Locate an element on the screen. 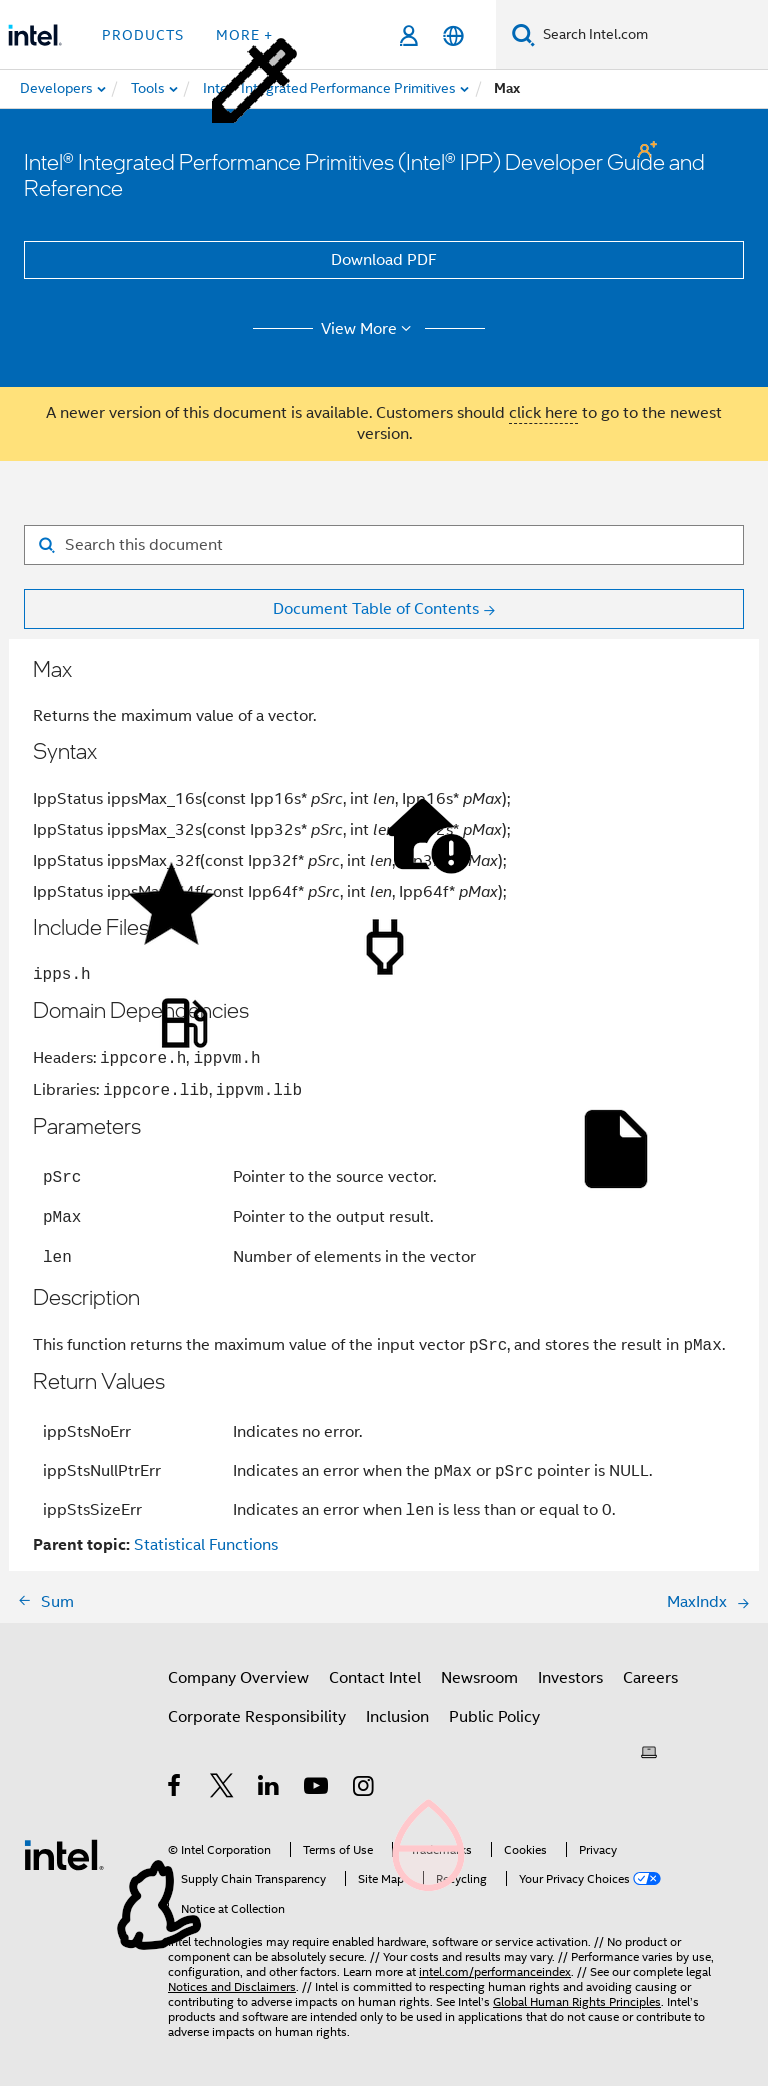  indicates device is charging or connected to power is located at coordinates (385, 947).